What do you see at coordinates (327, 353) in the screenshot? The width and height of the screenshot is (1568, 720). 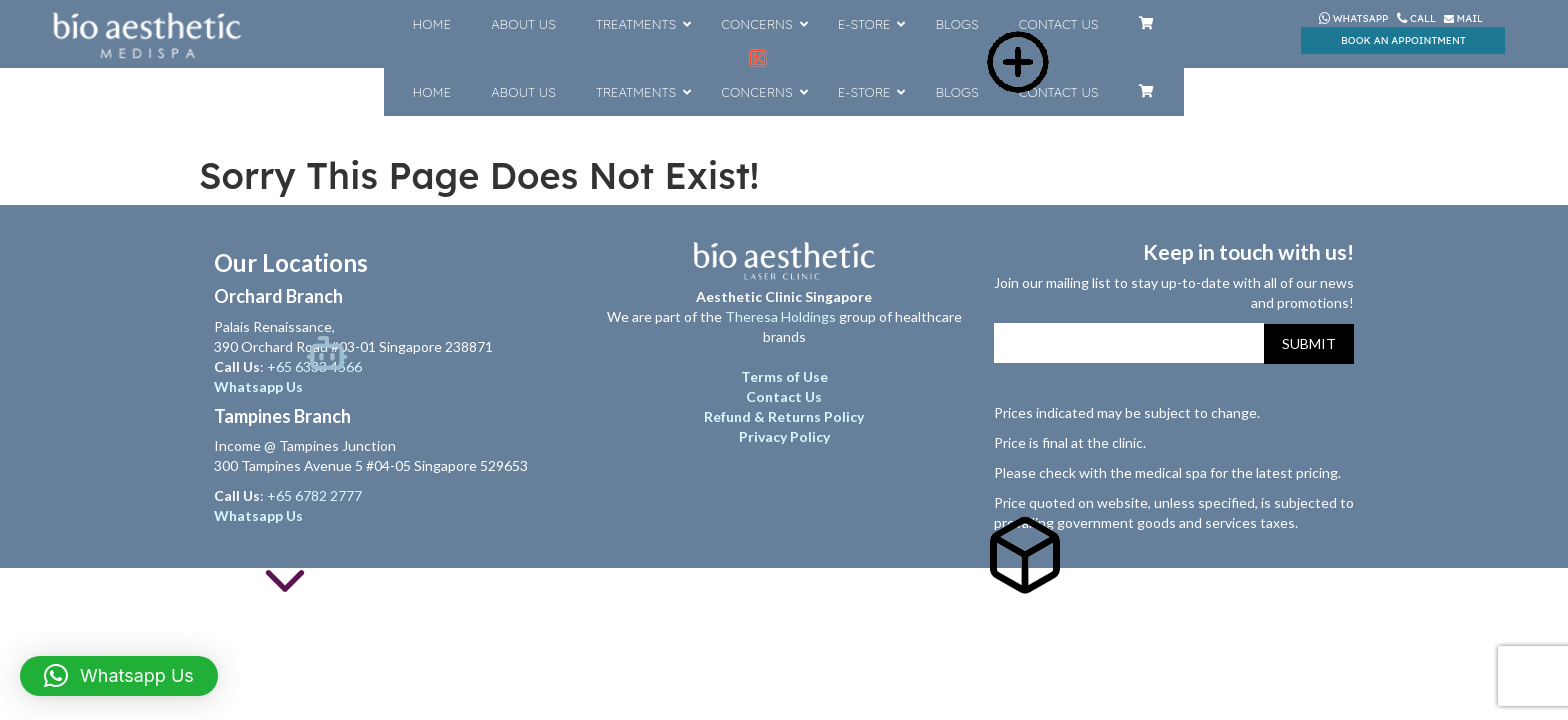 I see `access chatbot or AI assistant` at bounding box center [327, 353].